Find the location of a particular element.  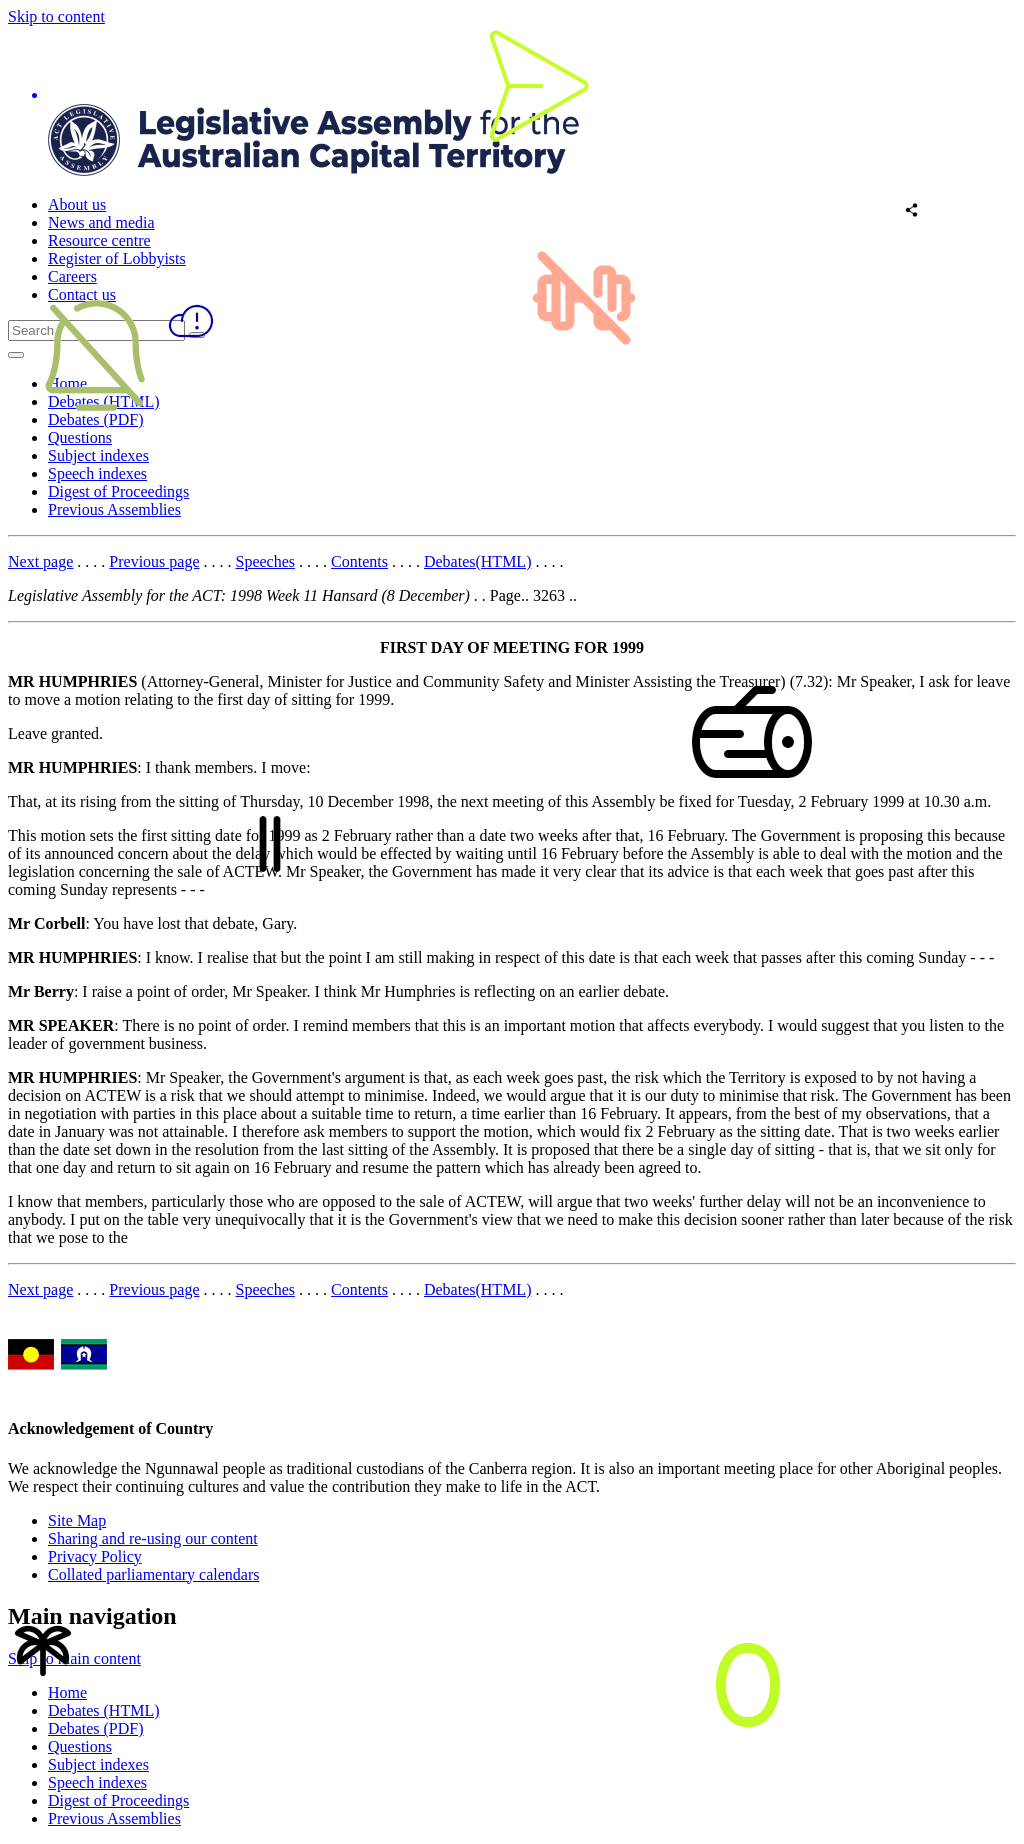

mute notifications is located at coordinates (96, 355).